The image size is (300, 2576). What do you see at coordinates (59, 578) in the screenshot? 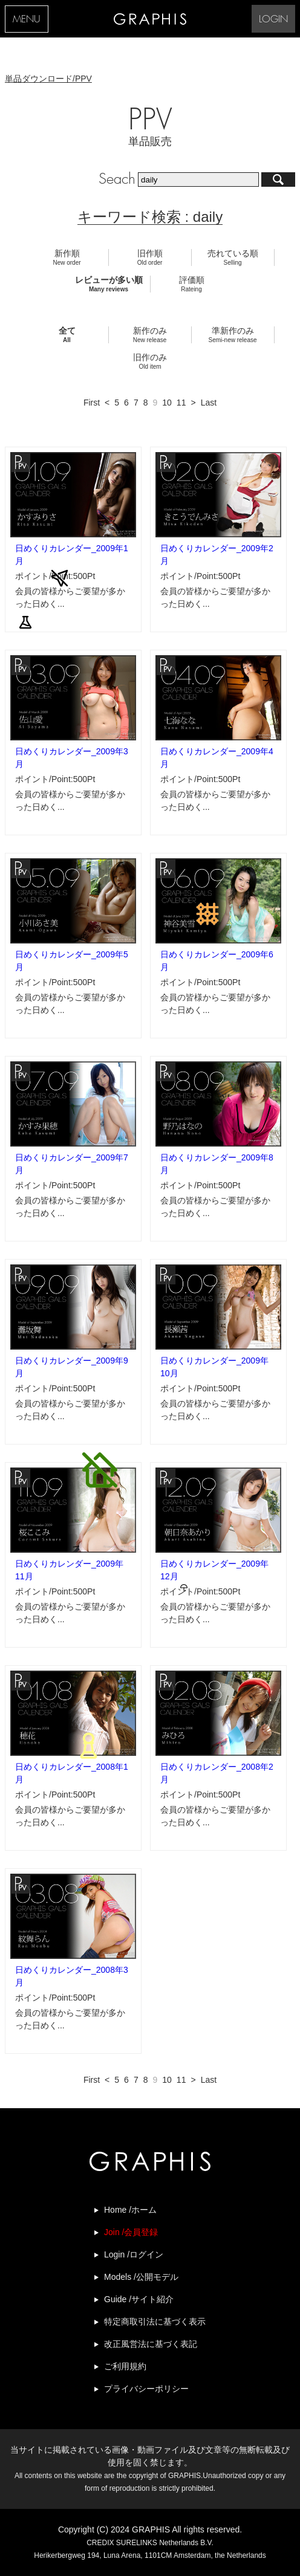
I see `location services disabled` at bounding box center [59, 578].